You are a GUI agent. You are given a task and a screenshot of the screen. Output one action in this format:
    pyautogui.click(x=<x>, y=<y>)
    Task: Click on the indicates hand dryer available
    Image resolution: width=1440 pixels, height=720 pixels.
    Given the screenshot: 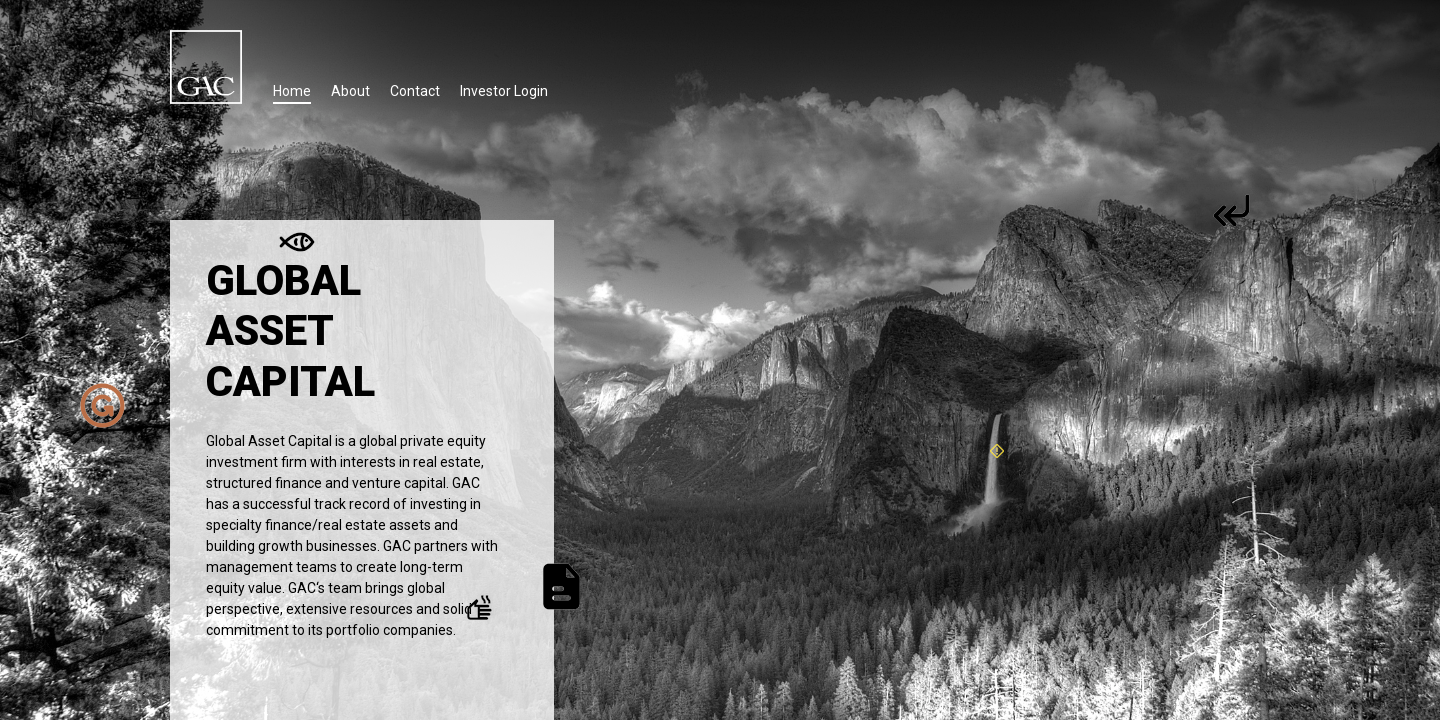 What is the action you would take?
    pyautogui.click(x=480, y=607)
    